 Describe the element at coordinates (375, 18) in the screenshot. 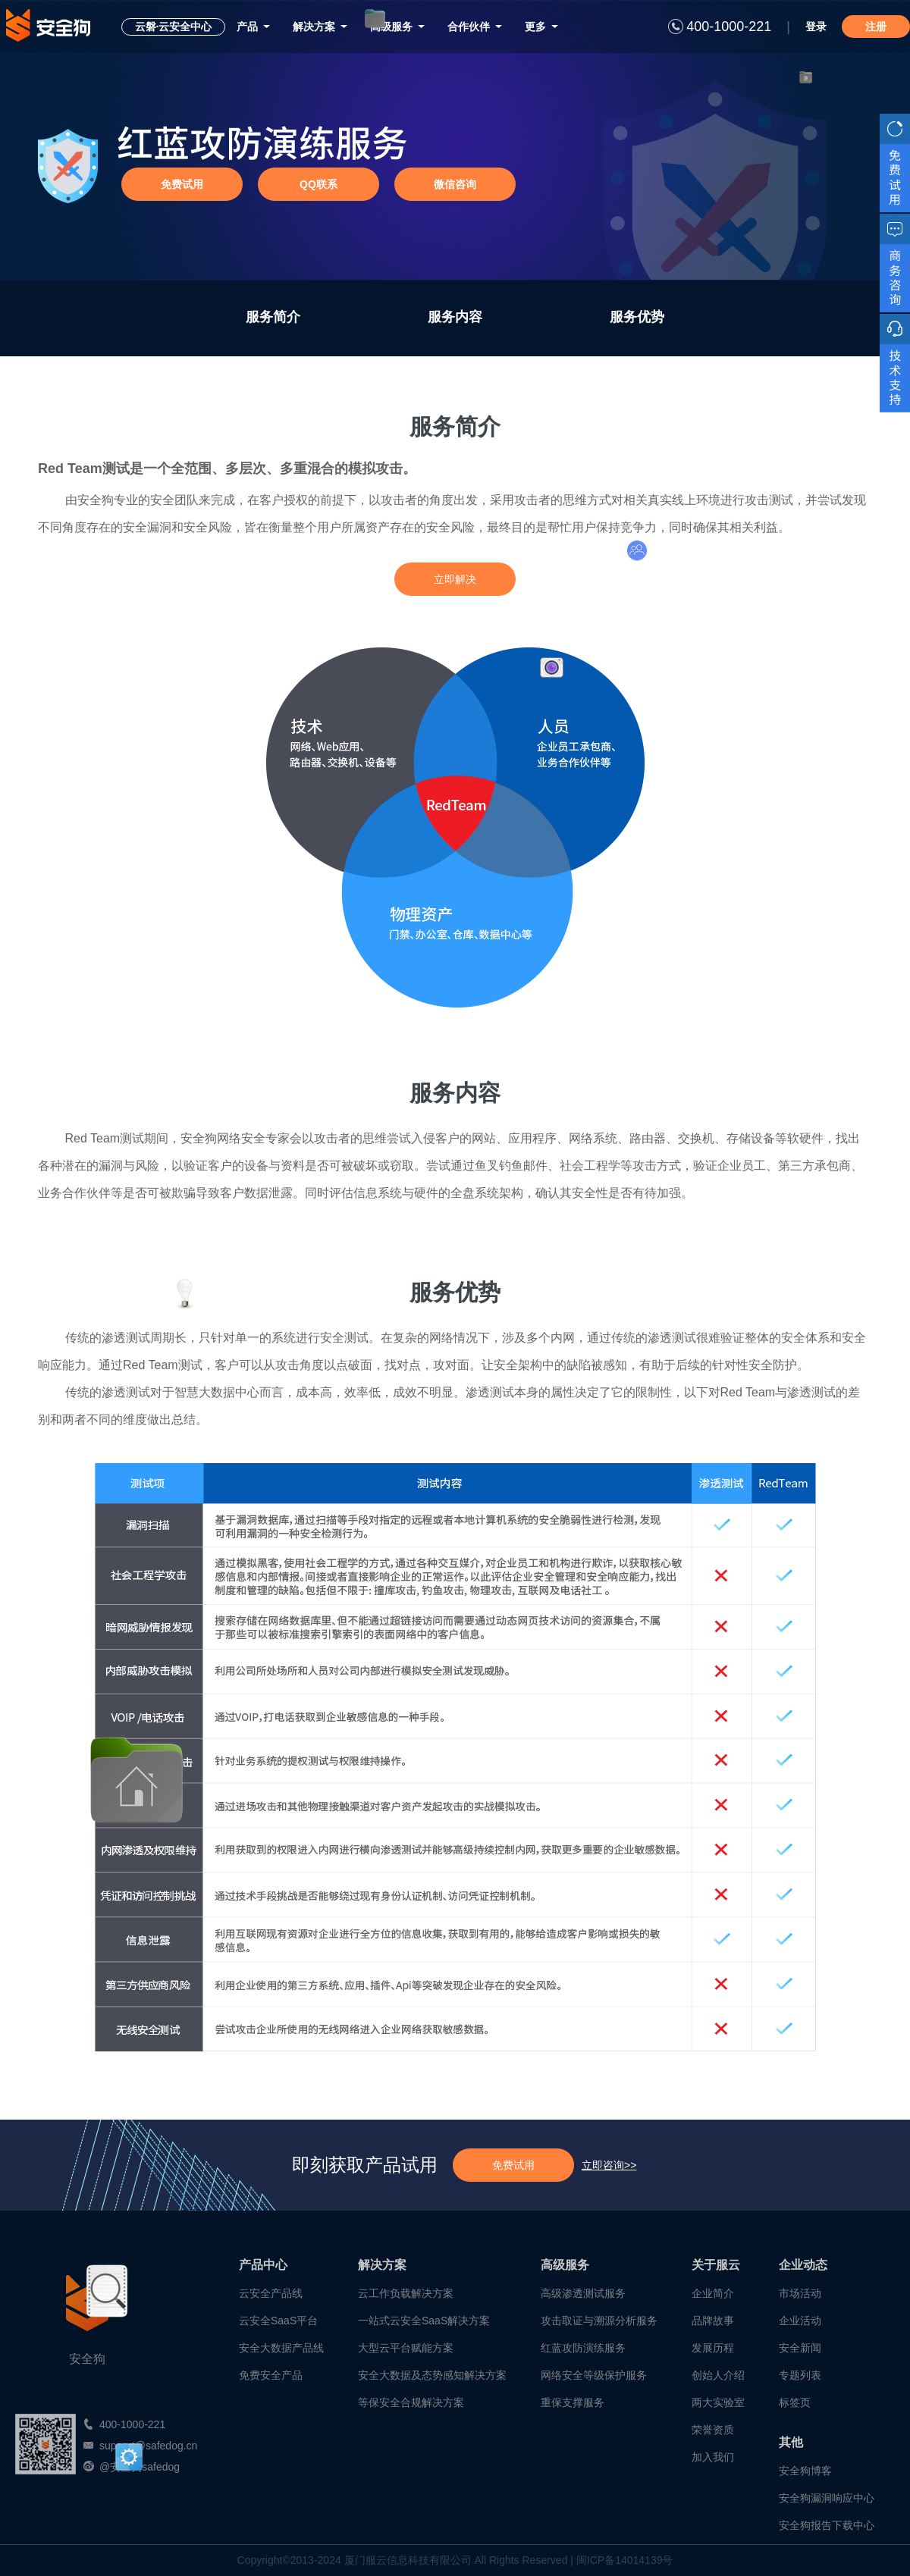

I see `open folder to view contents` at that location.